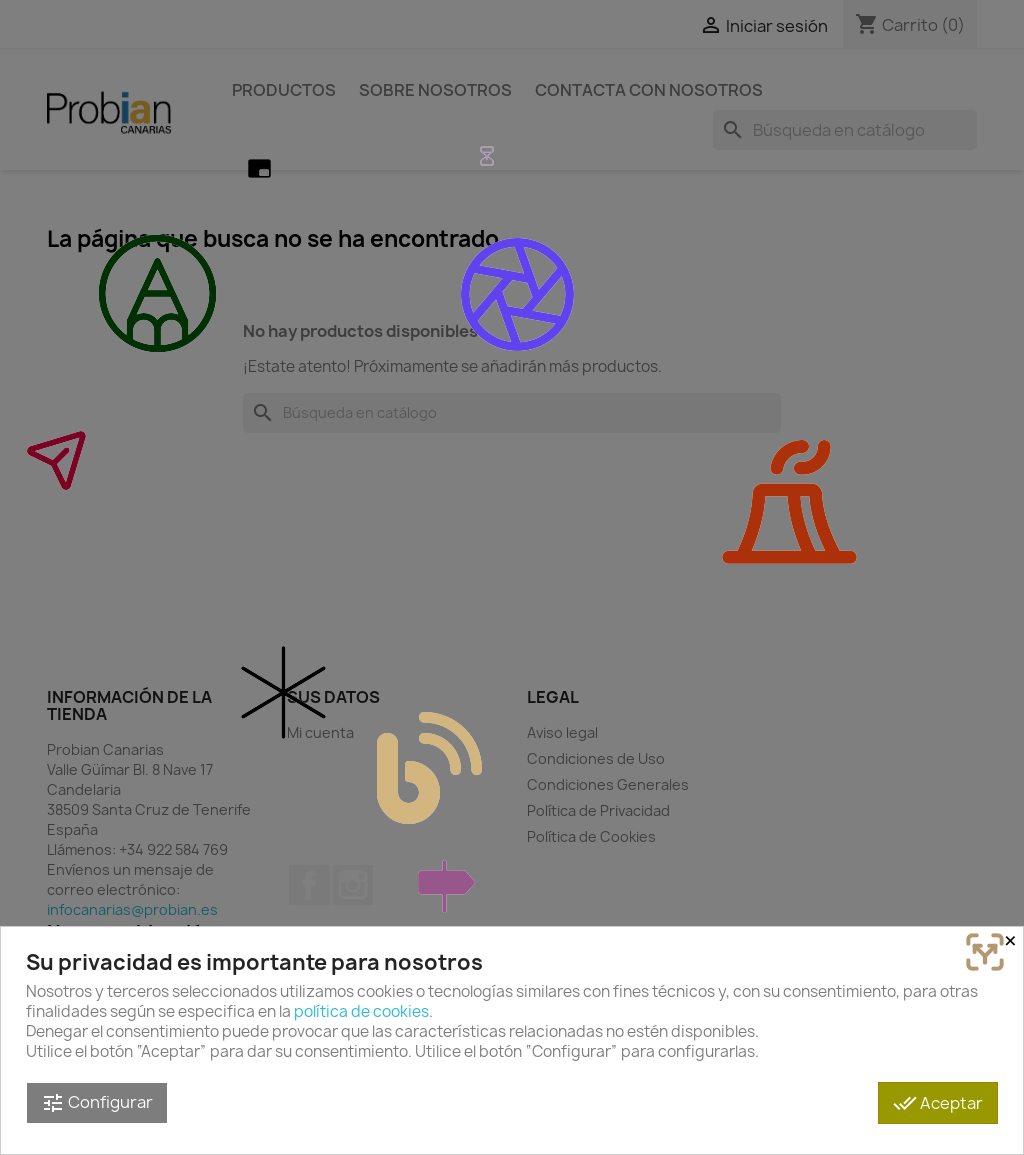  What do you see at coordinates (985, 952) in the screenshot?
I see `scan or capture a route` at bounding box center [985, 952].